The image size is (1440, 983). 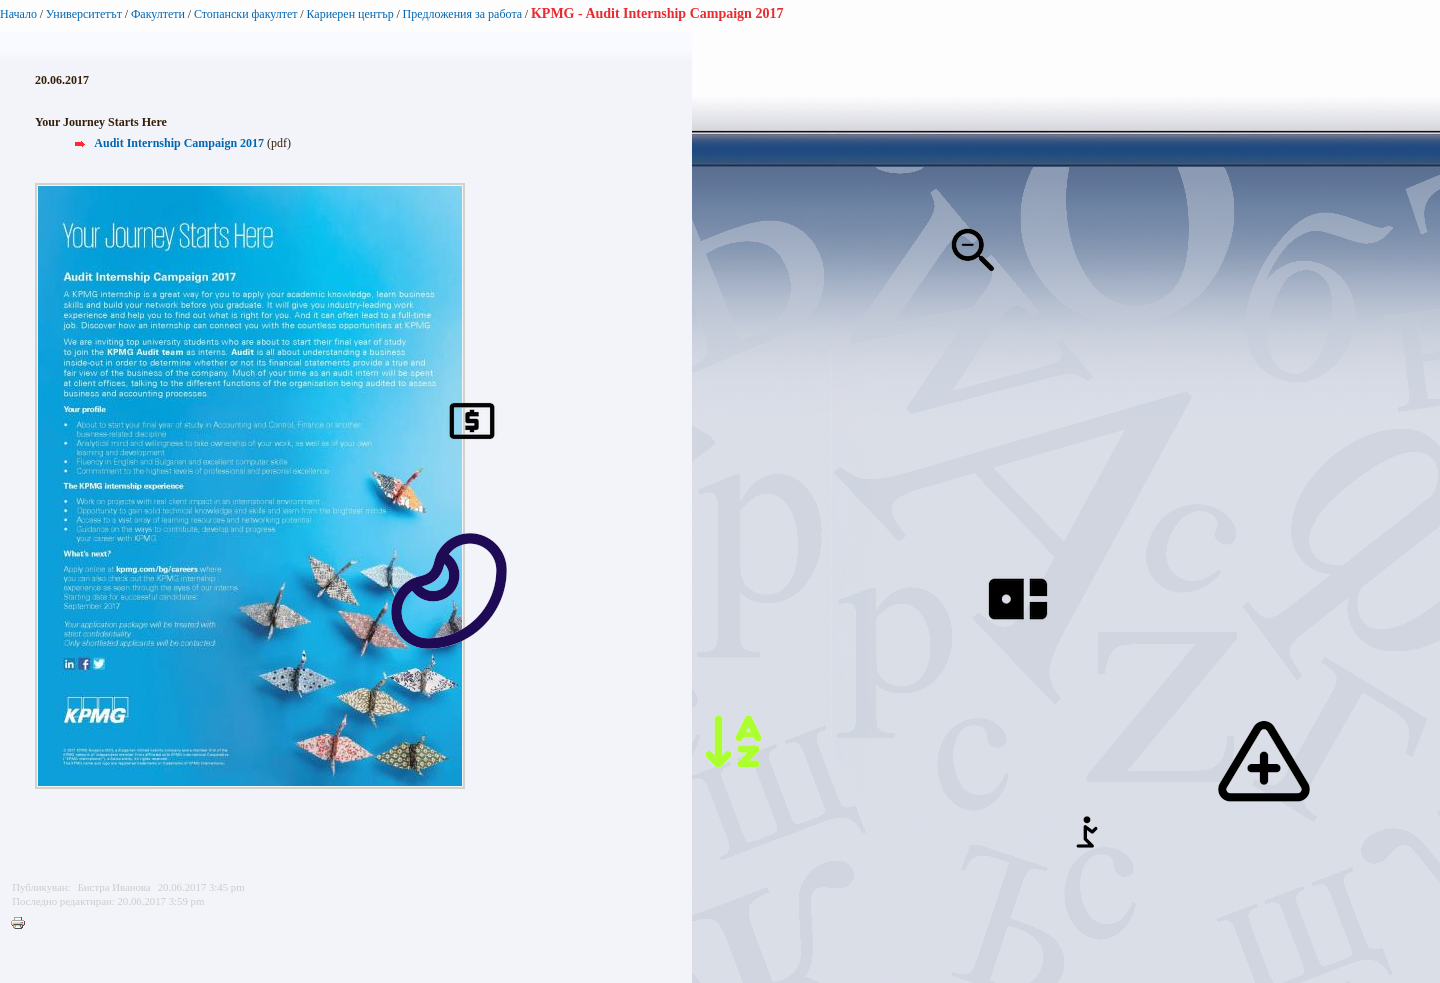 What do you see at coordinates (1264, 764) in the screenshot?
I see `add a new warning or alert` at bounding box center [1264, 764].